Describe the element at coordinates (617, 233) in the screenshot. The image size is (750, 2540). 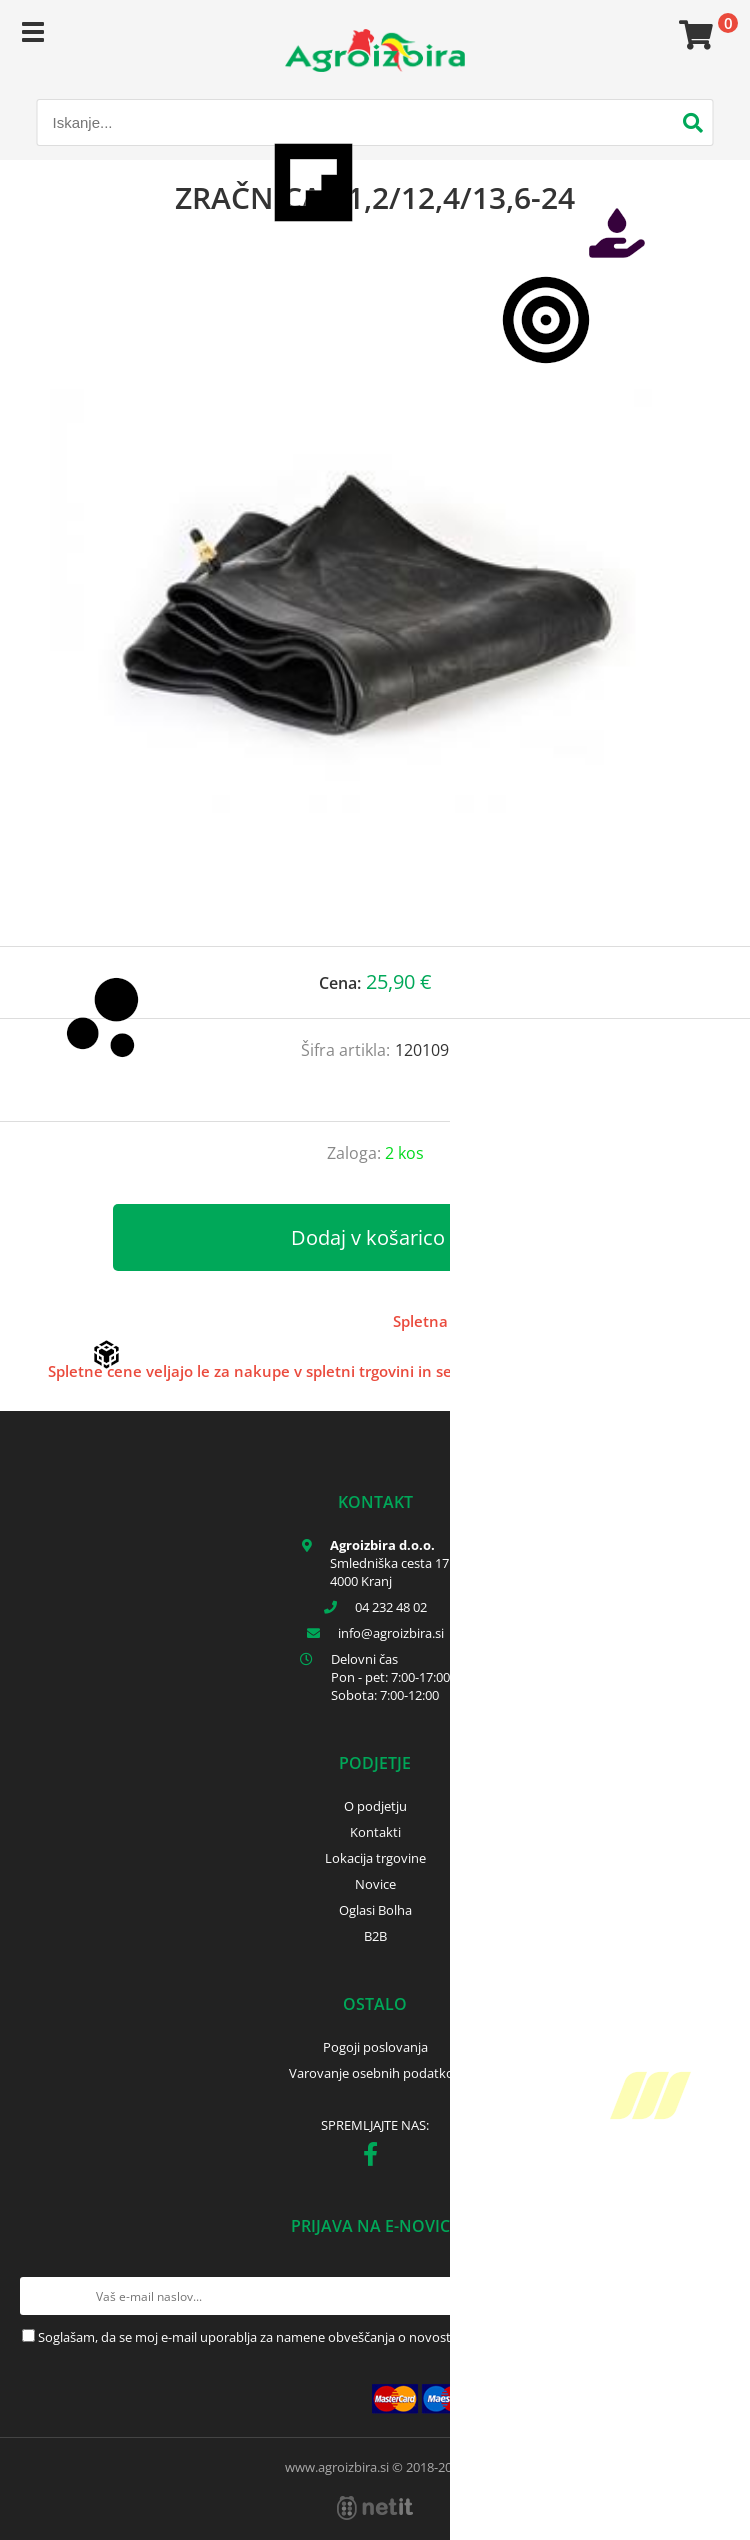
I see `access water conservation settings` at that location.